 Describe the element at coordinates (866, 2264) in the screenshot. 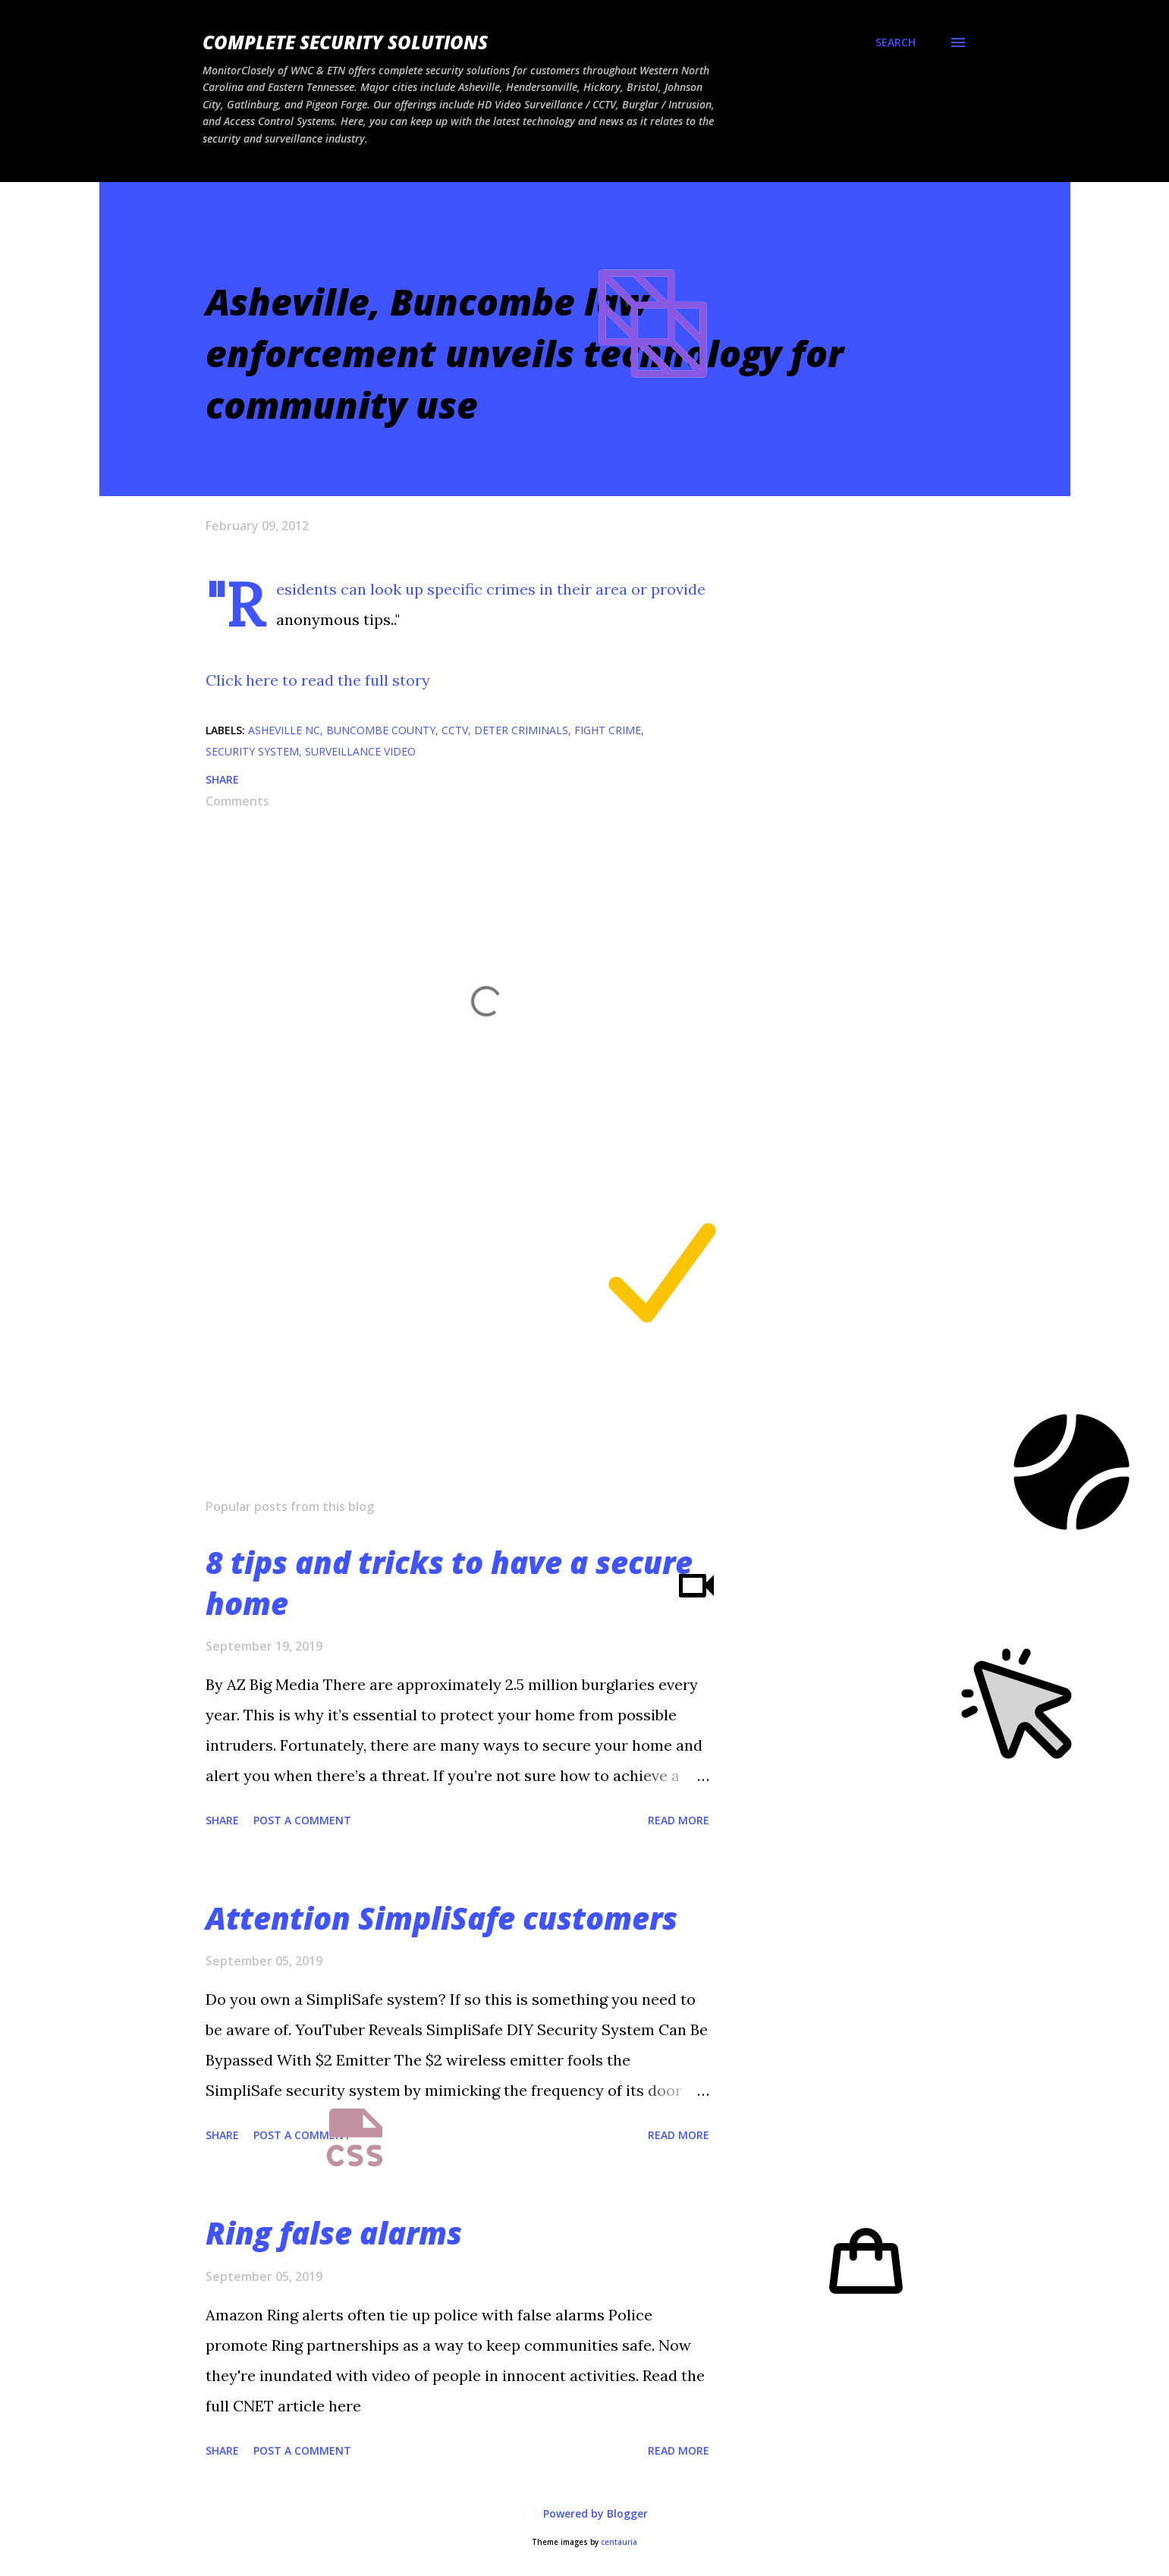

I see `view your shopping bag` at that location.